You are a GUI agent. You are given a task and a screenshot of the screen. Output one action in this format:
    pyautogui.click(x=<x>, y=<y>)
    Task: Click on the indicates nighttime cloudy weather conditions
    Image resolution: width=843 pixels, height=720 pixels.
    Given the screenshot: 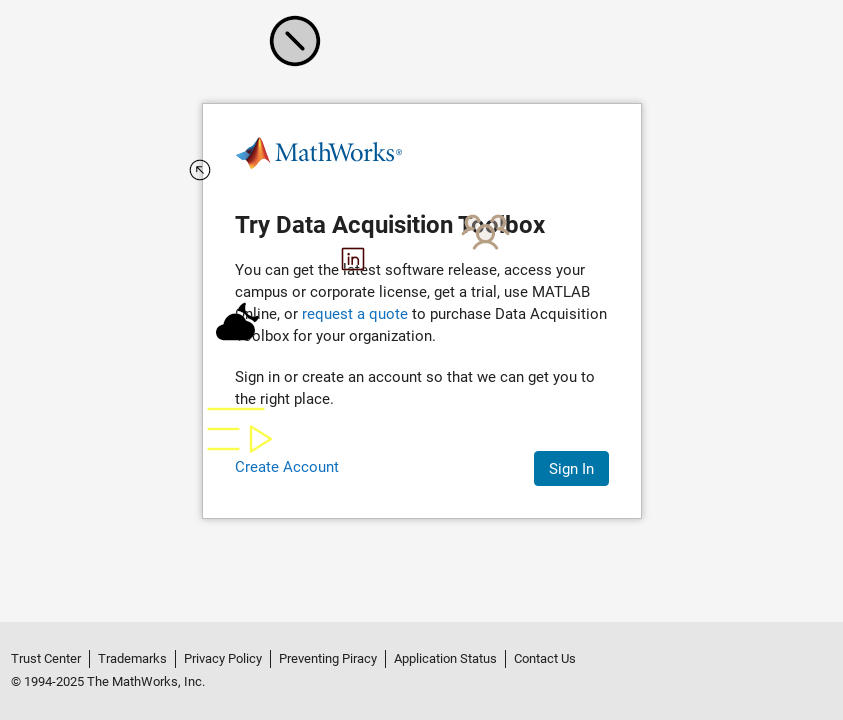 What is the action you would take?
    pyautogui.click(x=237, y=321)
    